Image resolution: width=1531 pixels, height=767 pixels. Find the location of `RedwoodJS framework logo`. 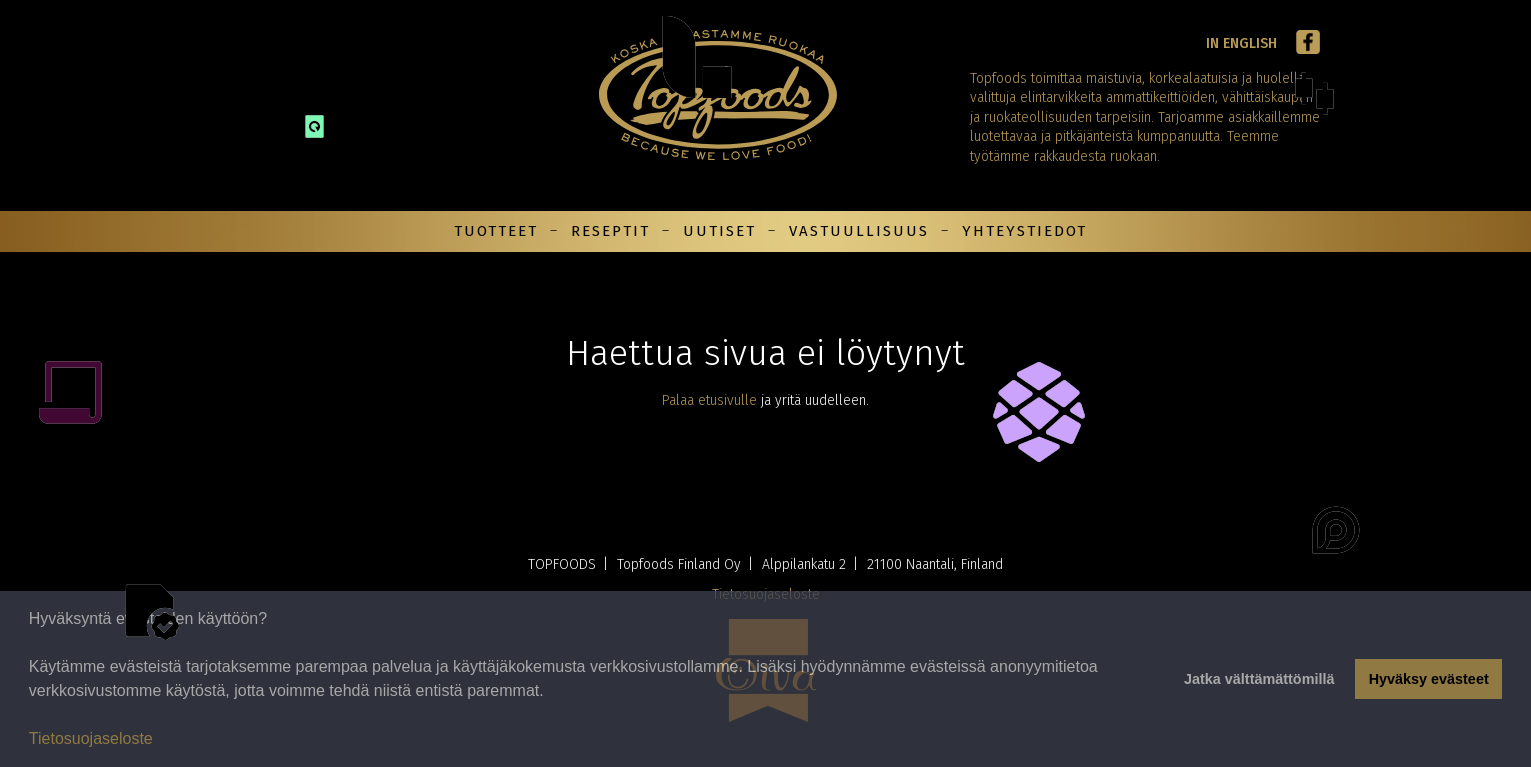

RedwoodJS framework logo is located at coordinates (1039, 412).